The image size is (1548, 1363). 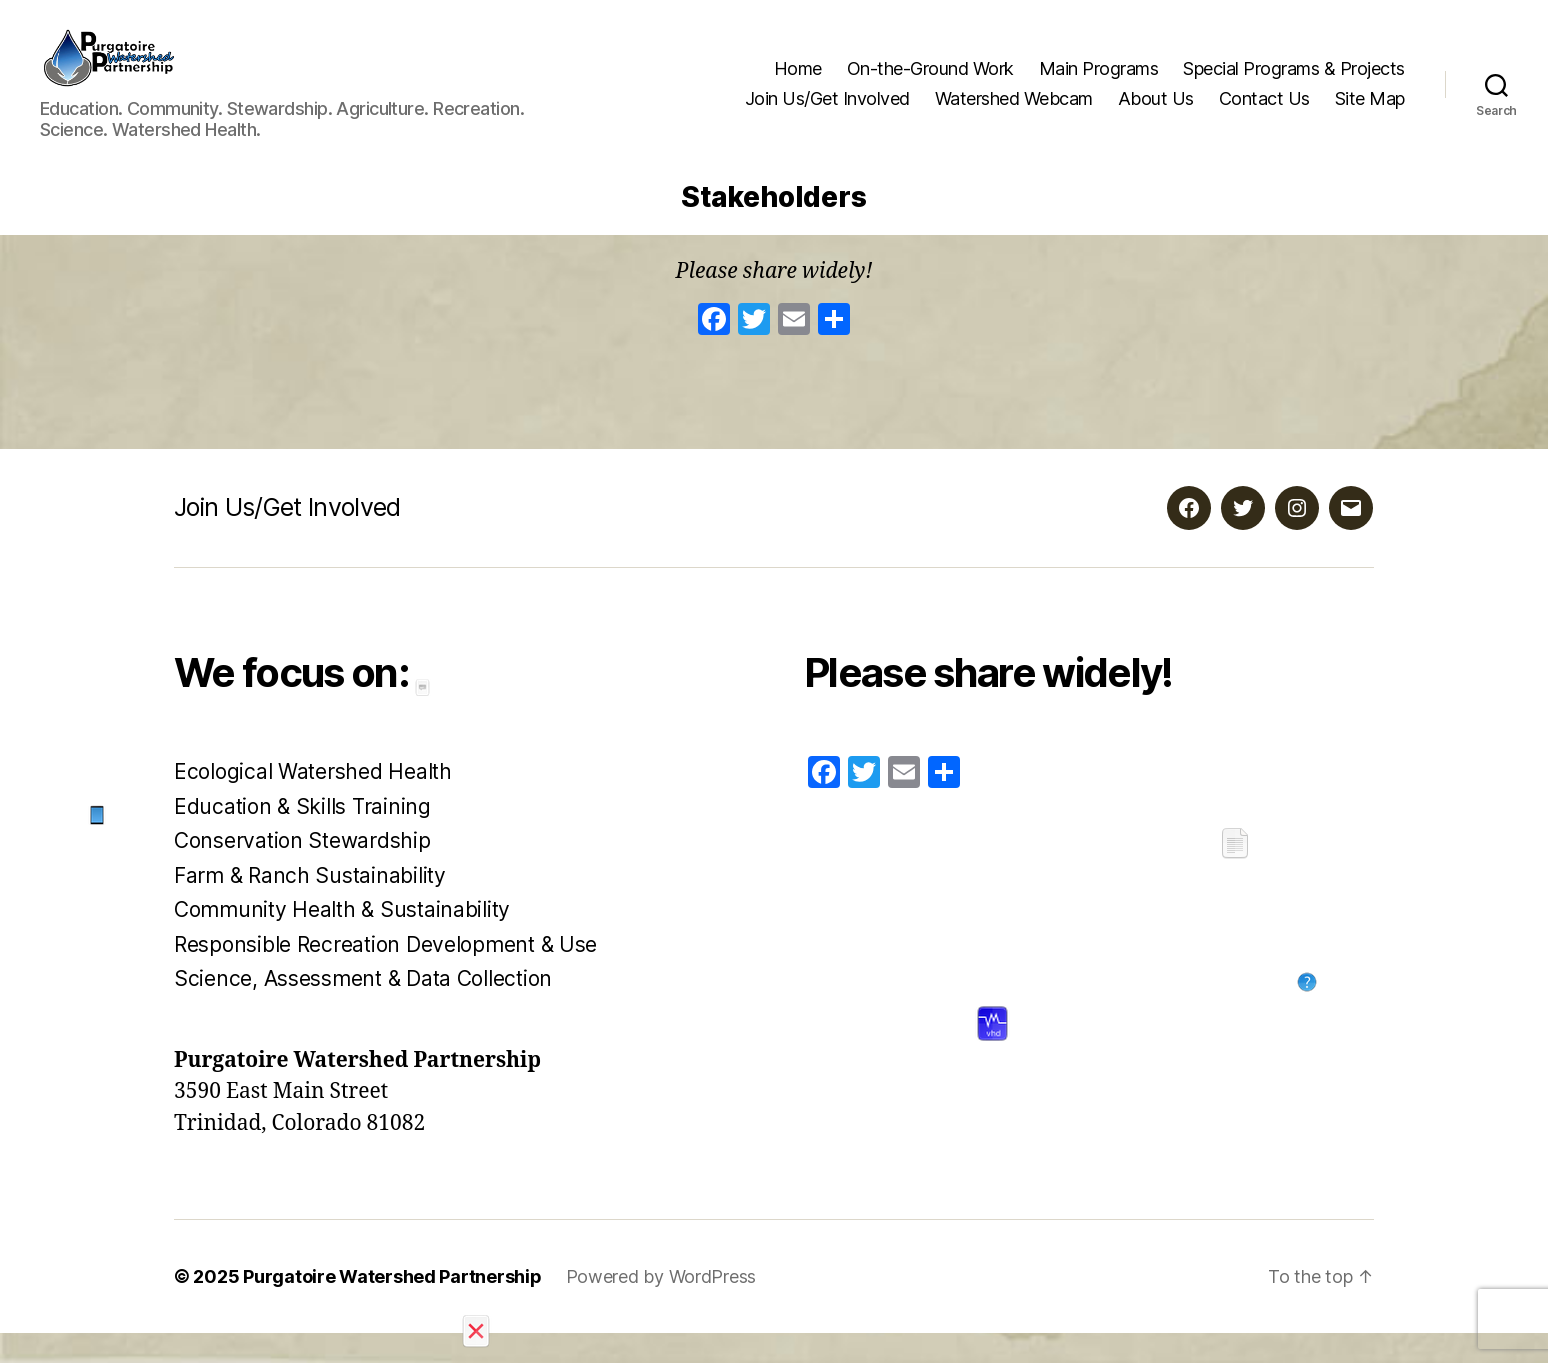 What do you see at coordinates (992, 1023) in the screenshot?
I see `open a VirtualBox virtual hard disk file` at bounding box center [992, 1023].